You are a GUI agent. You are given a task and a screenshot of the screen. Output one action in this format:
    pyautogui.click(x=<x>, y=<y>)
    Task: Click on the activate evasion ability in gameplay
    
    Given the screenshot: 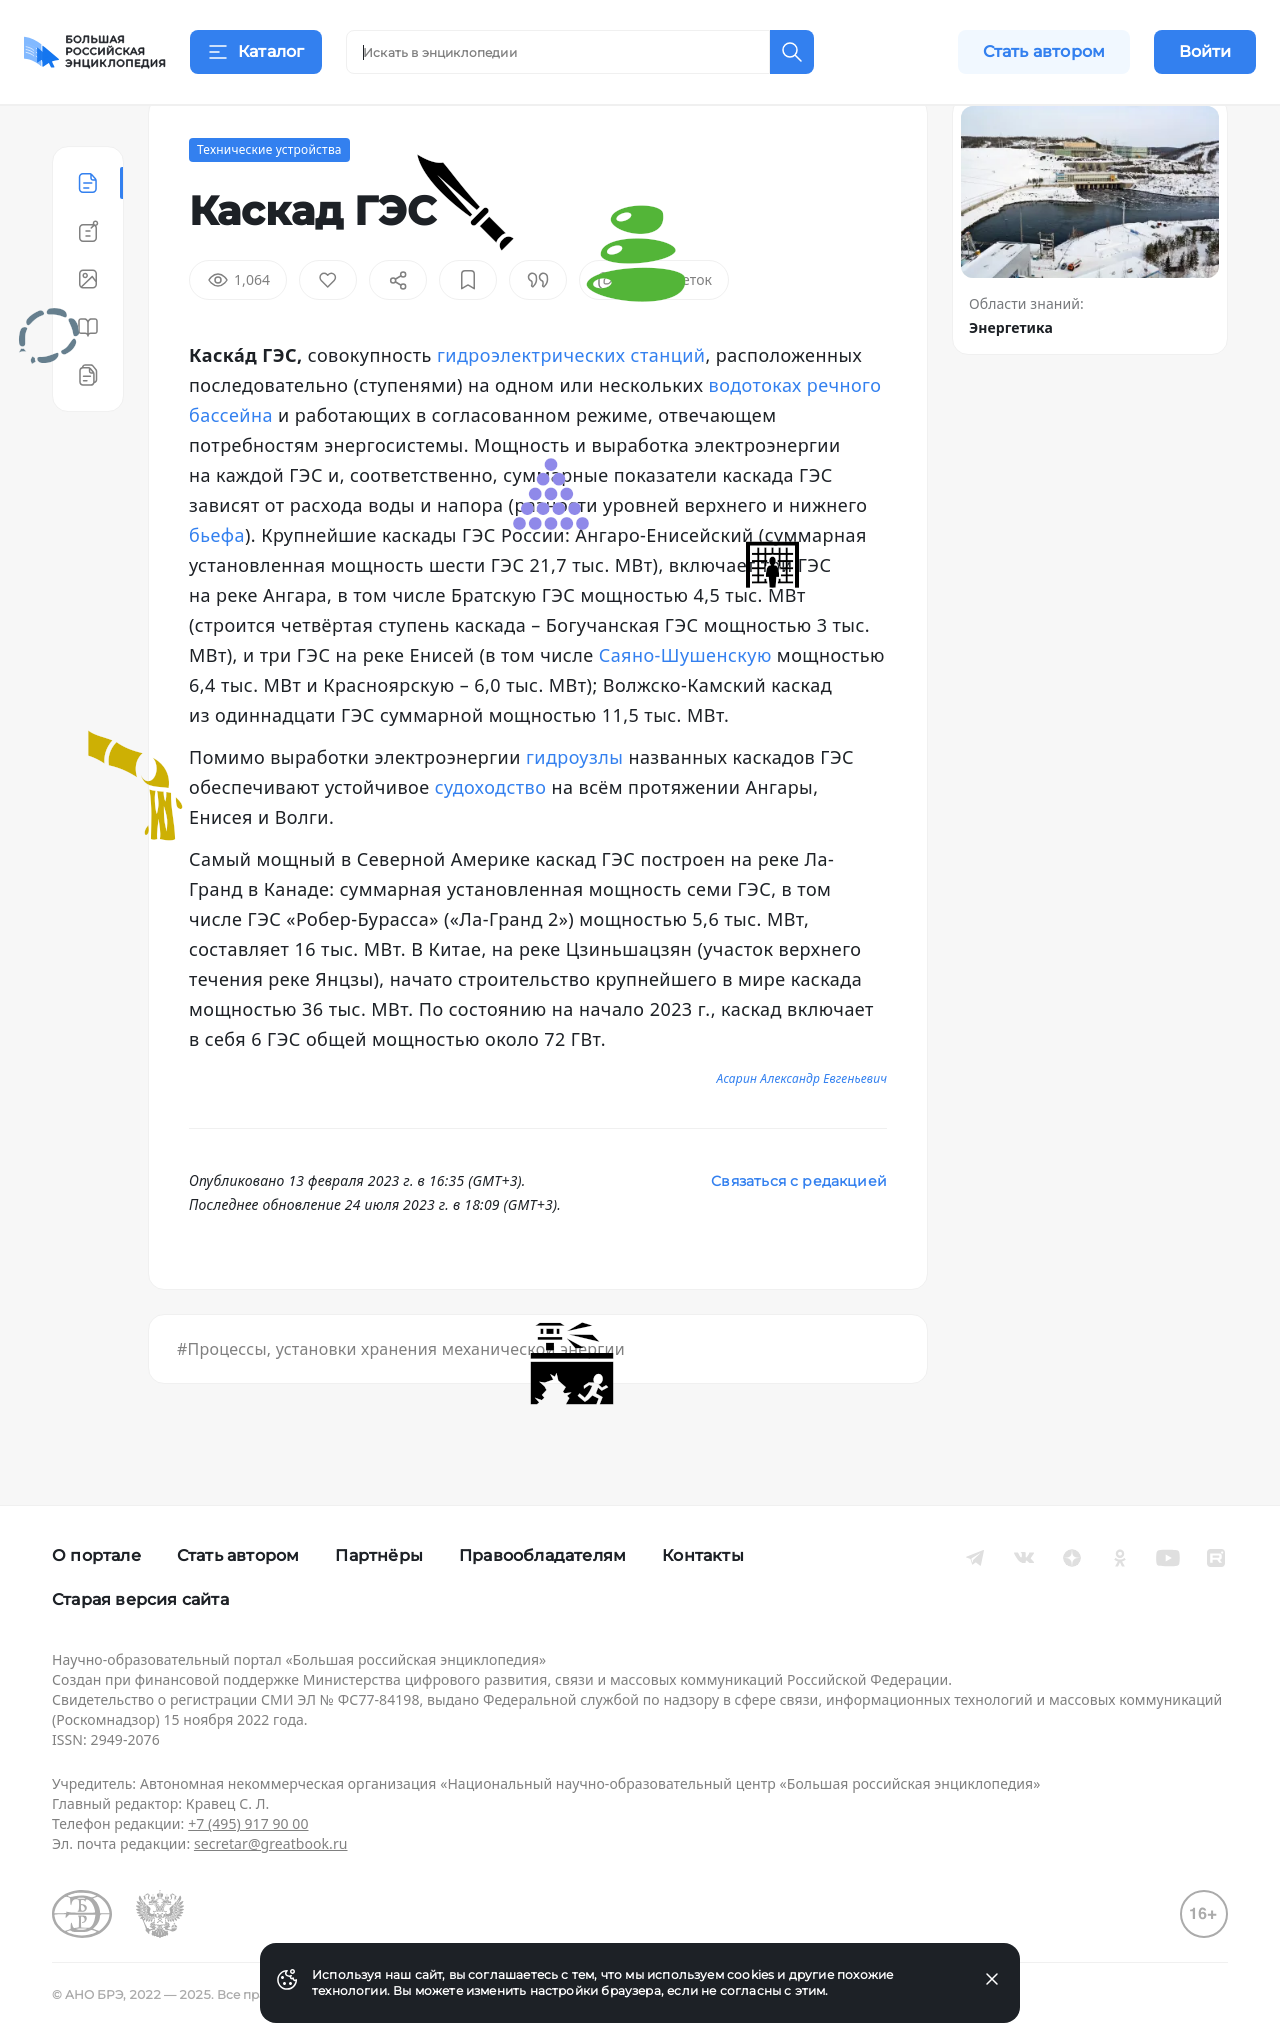 What is the action you would take?
    pyautogui.click(x=572, y=1363)
    